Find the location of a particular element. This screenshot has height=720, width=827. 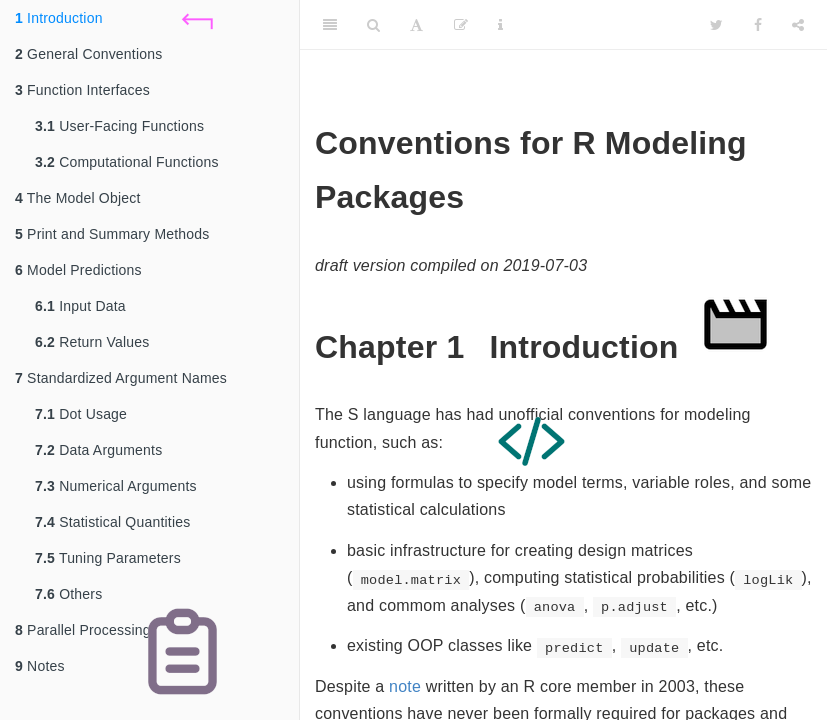

go back to previous screen is located at coordinates (197, 21).